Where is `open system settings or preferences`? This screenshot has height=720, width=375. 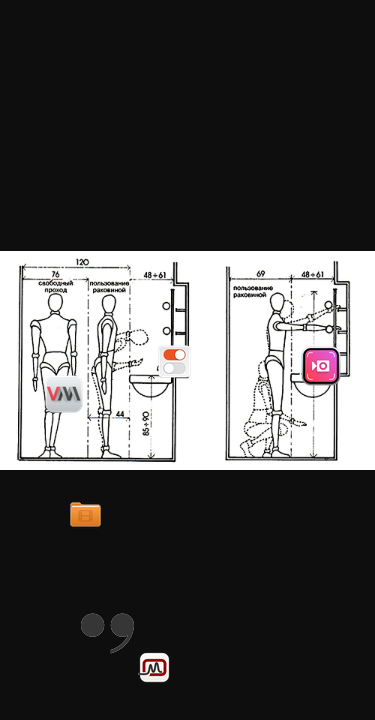
open system settings or preferences is located at coordinates (174, 361).